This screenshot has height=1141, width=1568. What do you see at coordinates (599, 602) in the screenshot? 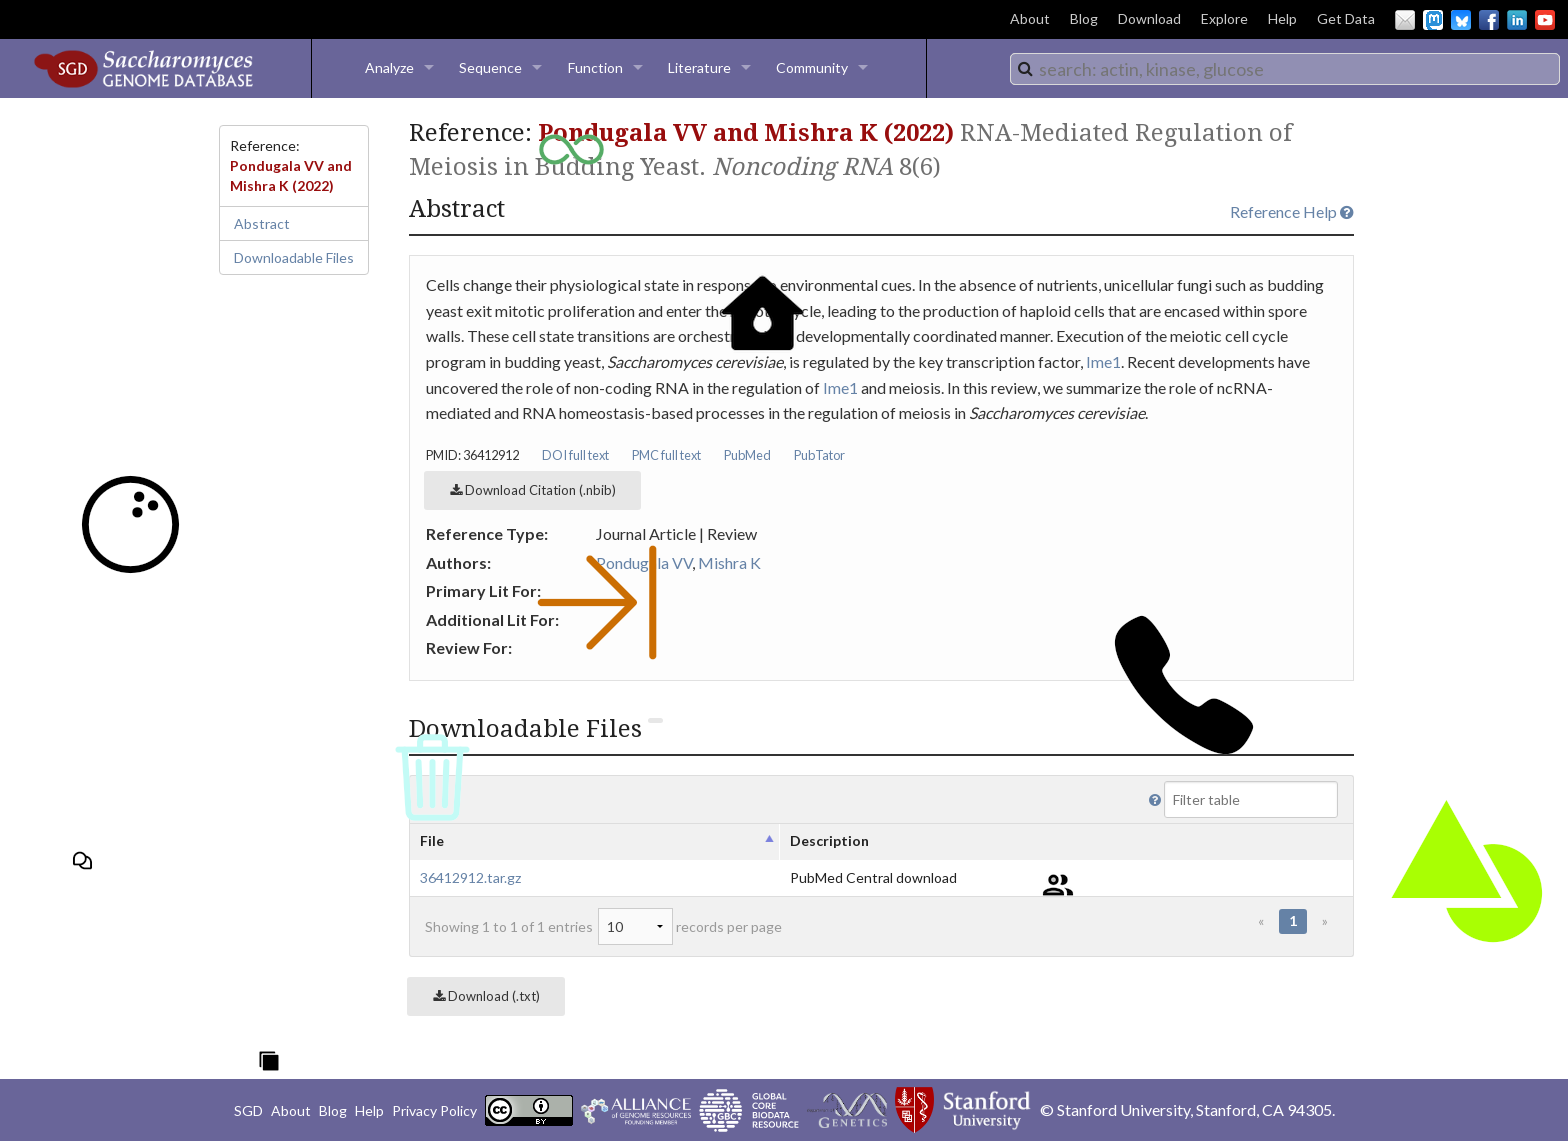
I see `go to end or last item` at bounding box center [599, 602].